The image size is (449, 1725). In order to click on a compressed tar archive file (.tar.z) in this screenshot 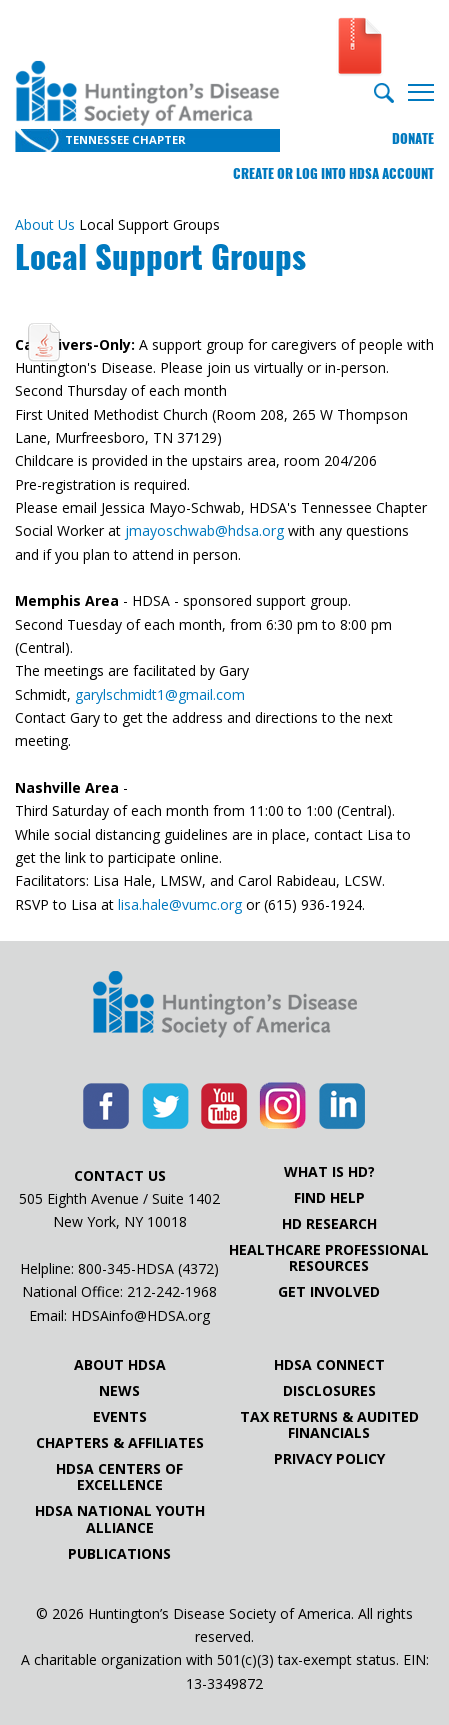, I will do `click(360, 47)`.